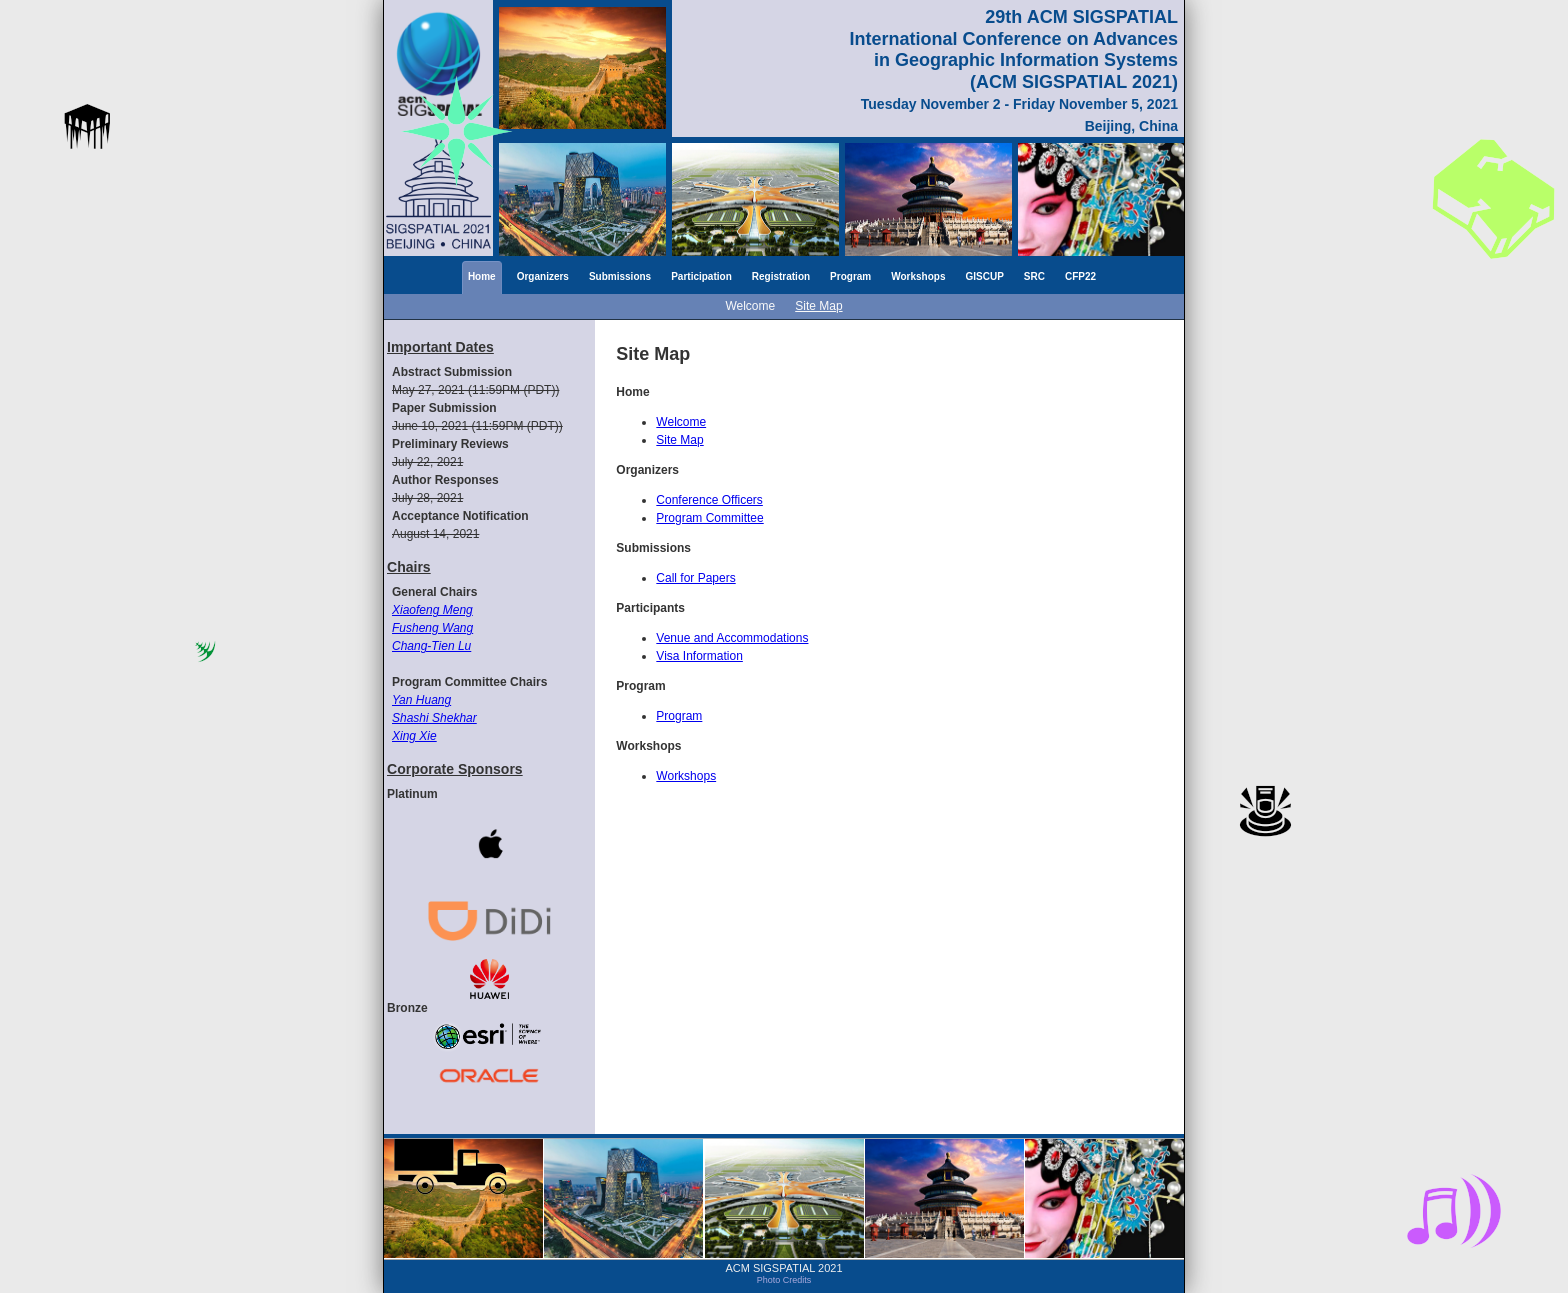 The width and height of the screenshot is (1568, 1293). What do you see at coordinates (1265, 811) in the screenshot?
I see `tap to confirm or activate` at bounding box center [1265, 811].